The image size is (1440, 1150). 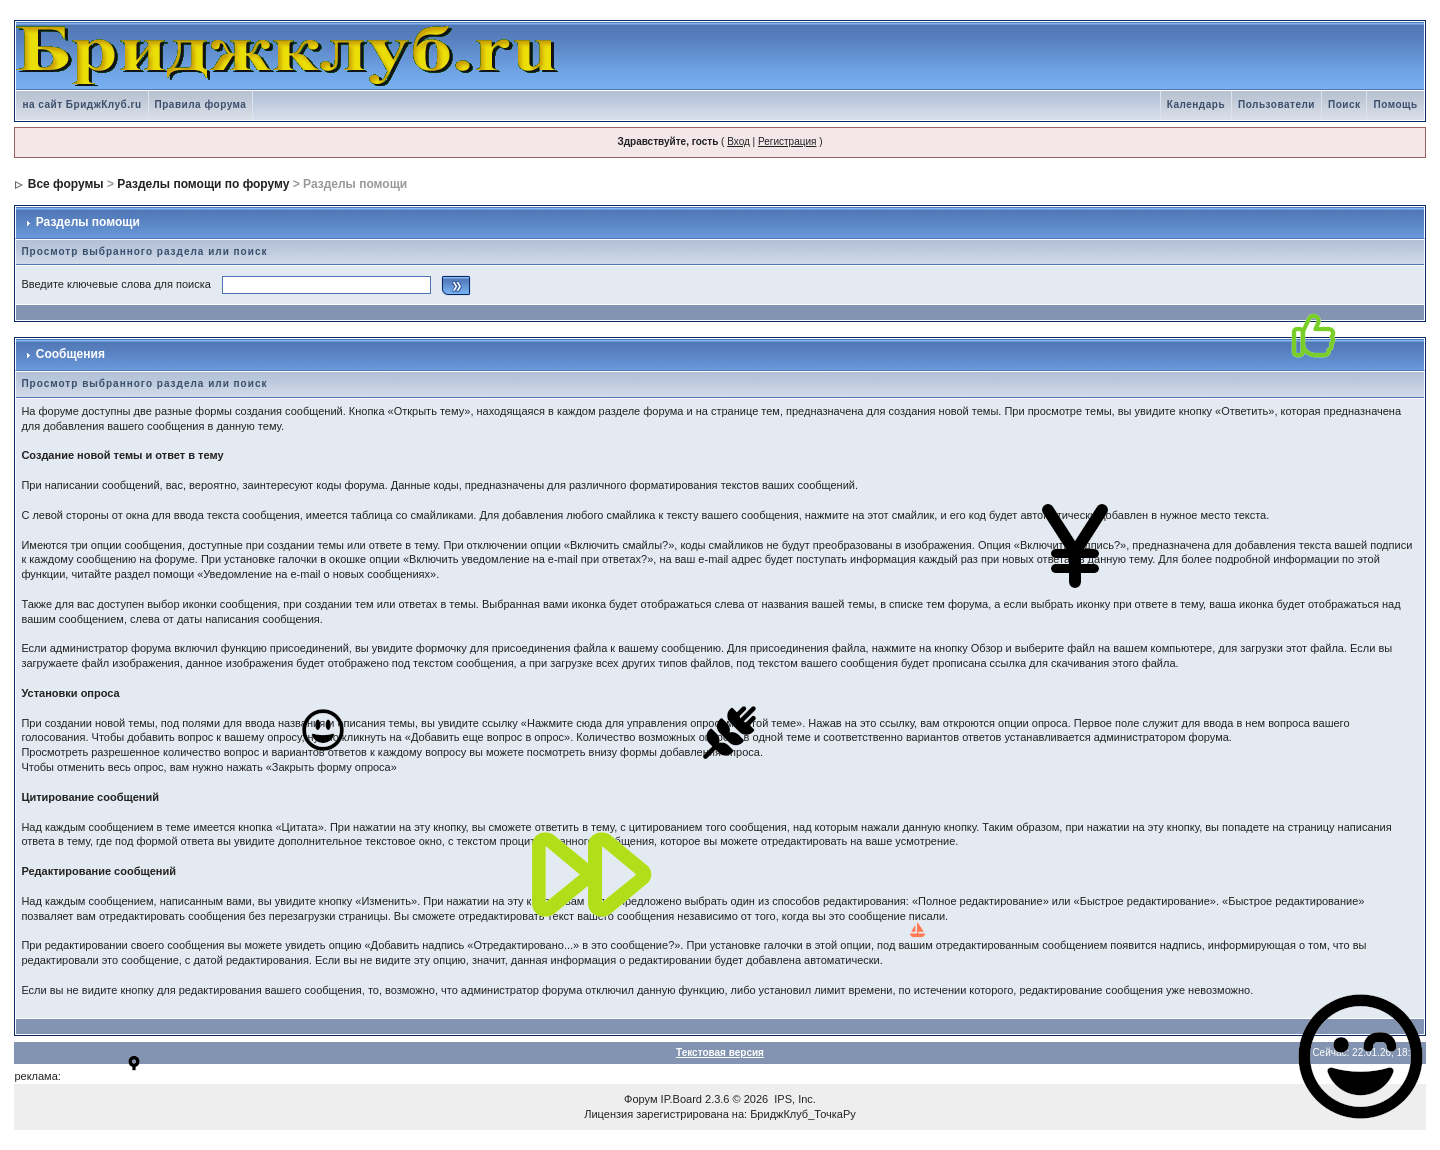 What do you see at coordinates (134, 1063) in the screenshot?
I see `open sourcetree git client` at bounding box center [134, 1063].